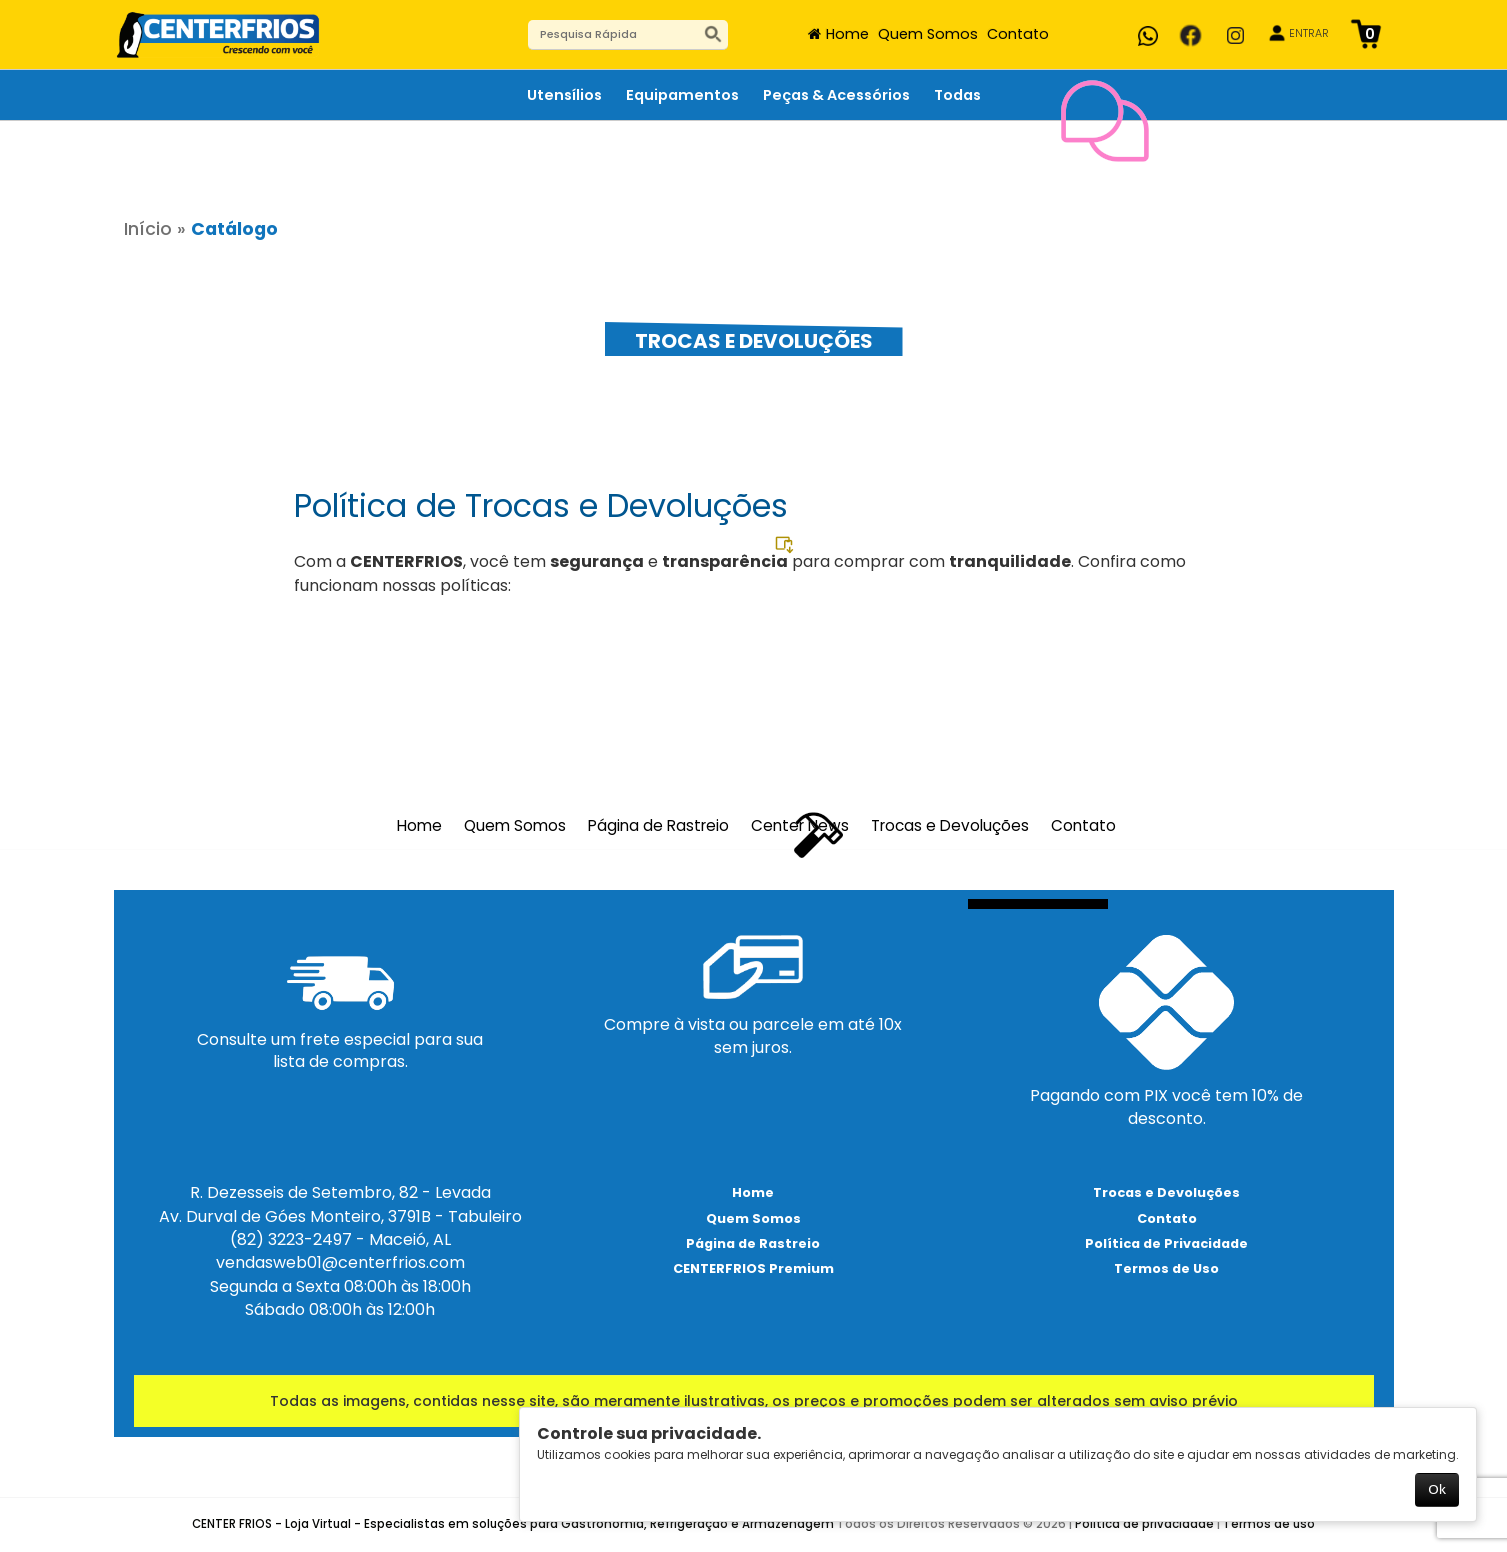 The image size is (1507, 1552). What do you see at coordinates (1105, 121) in the screenshot?
I see `open chat or messaging` at bounding box center [1105, 121].